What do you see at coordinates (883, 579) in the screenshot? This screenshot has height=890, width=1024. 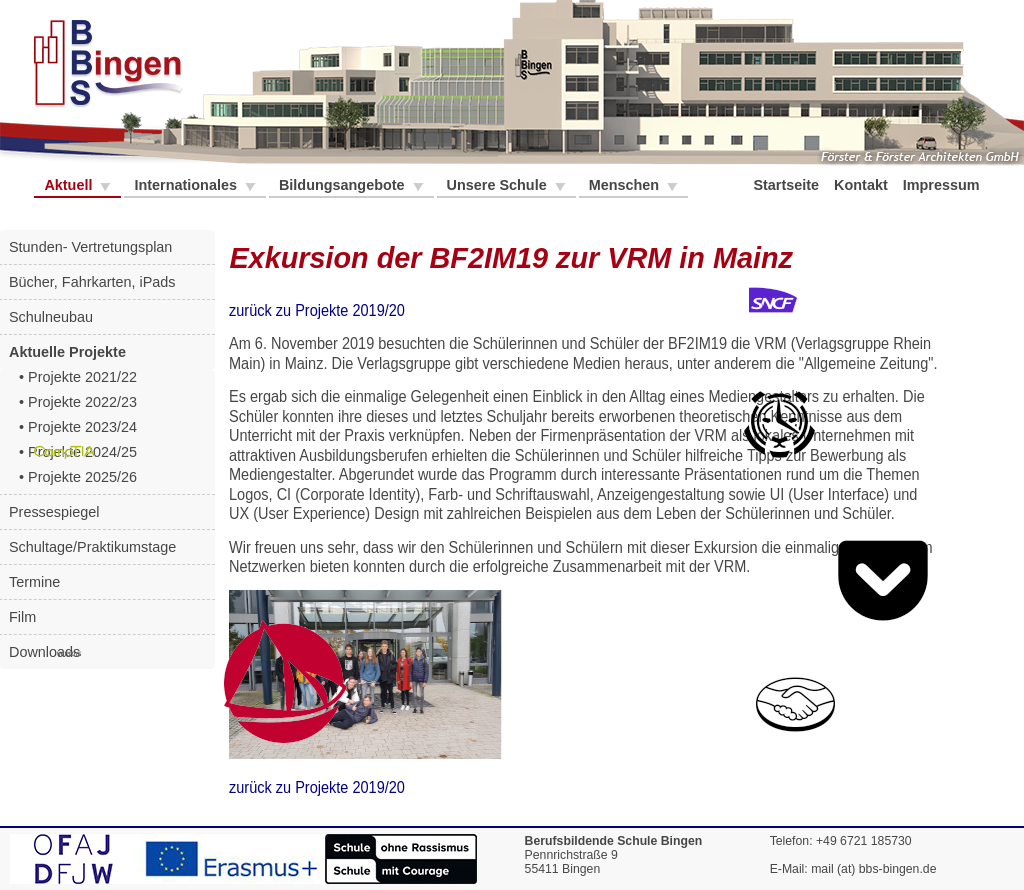 I see `save to Pocket` at bounding box center [883, 579].